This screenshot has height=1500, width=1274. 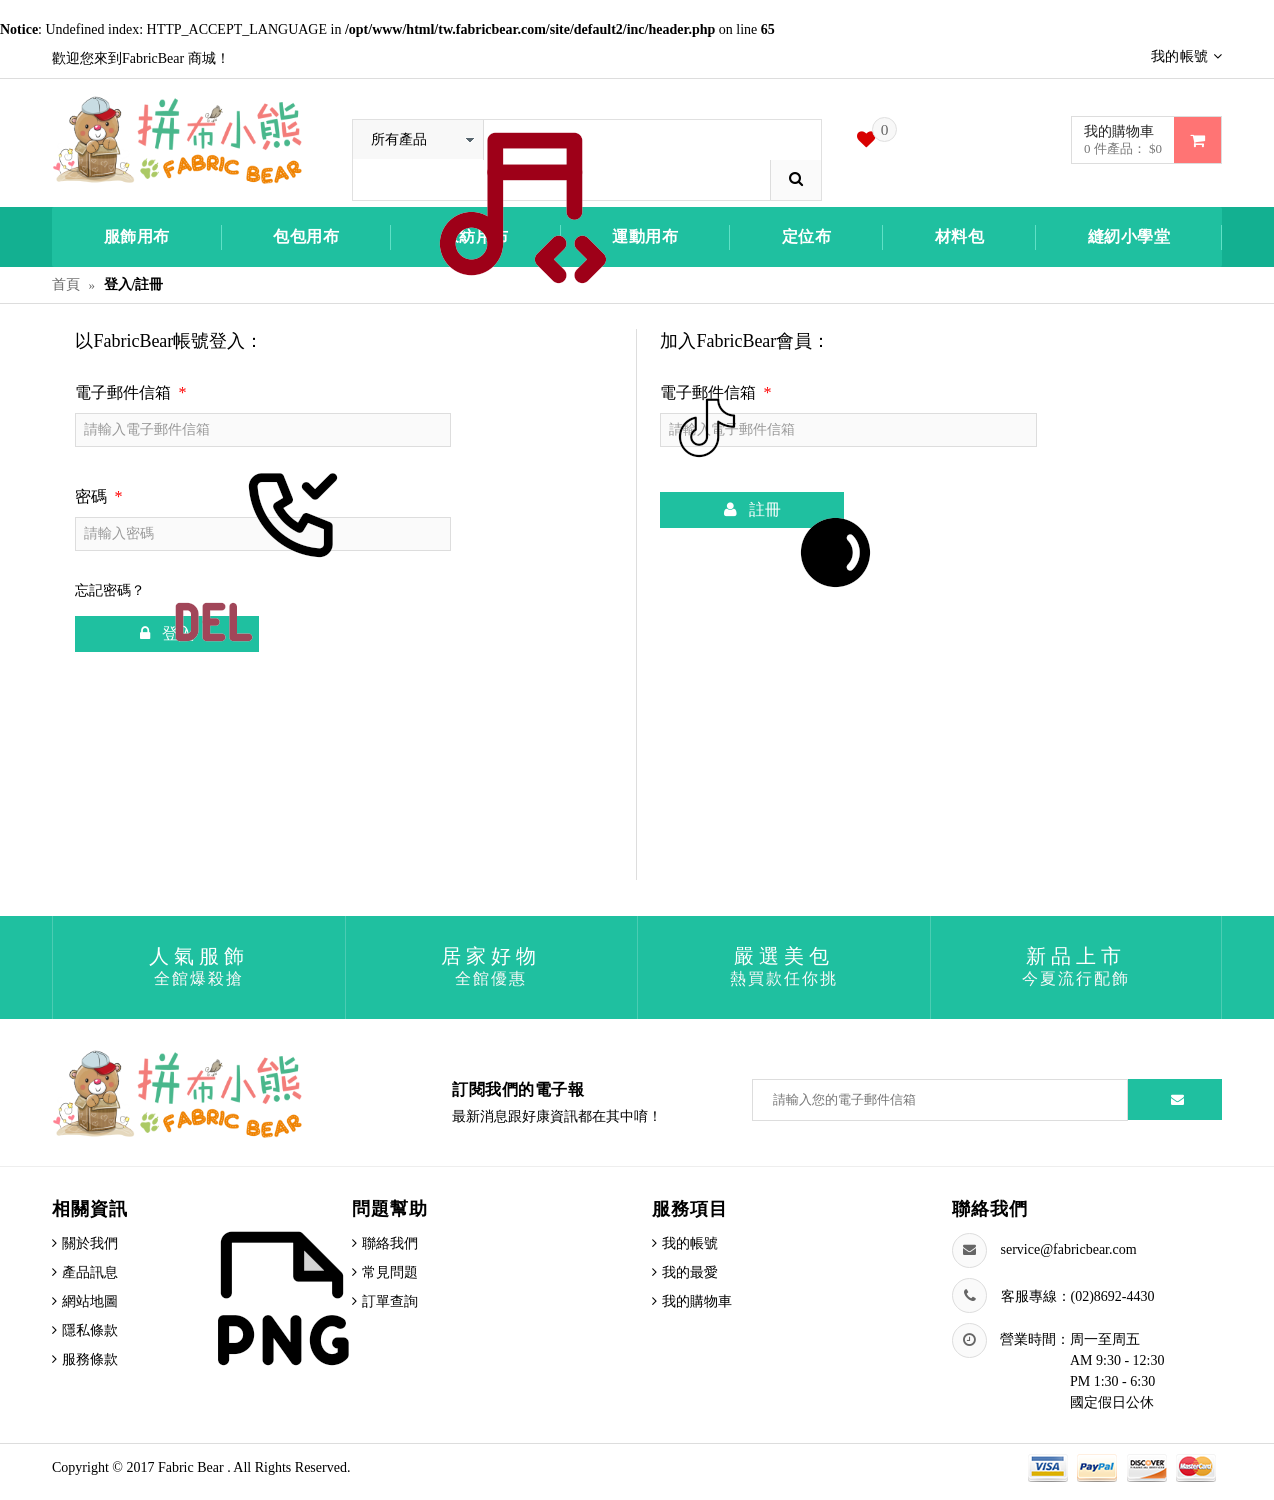 I want to click on open the TikTok app, so click(x=707, y=429).